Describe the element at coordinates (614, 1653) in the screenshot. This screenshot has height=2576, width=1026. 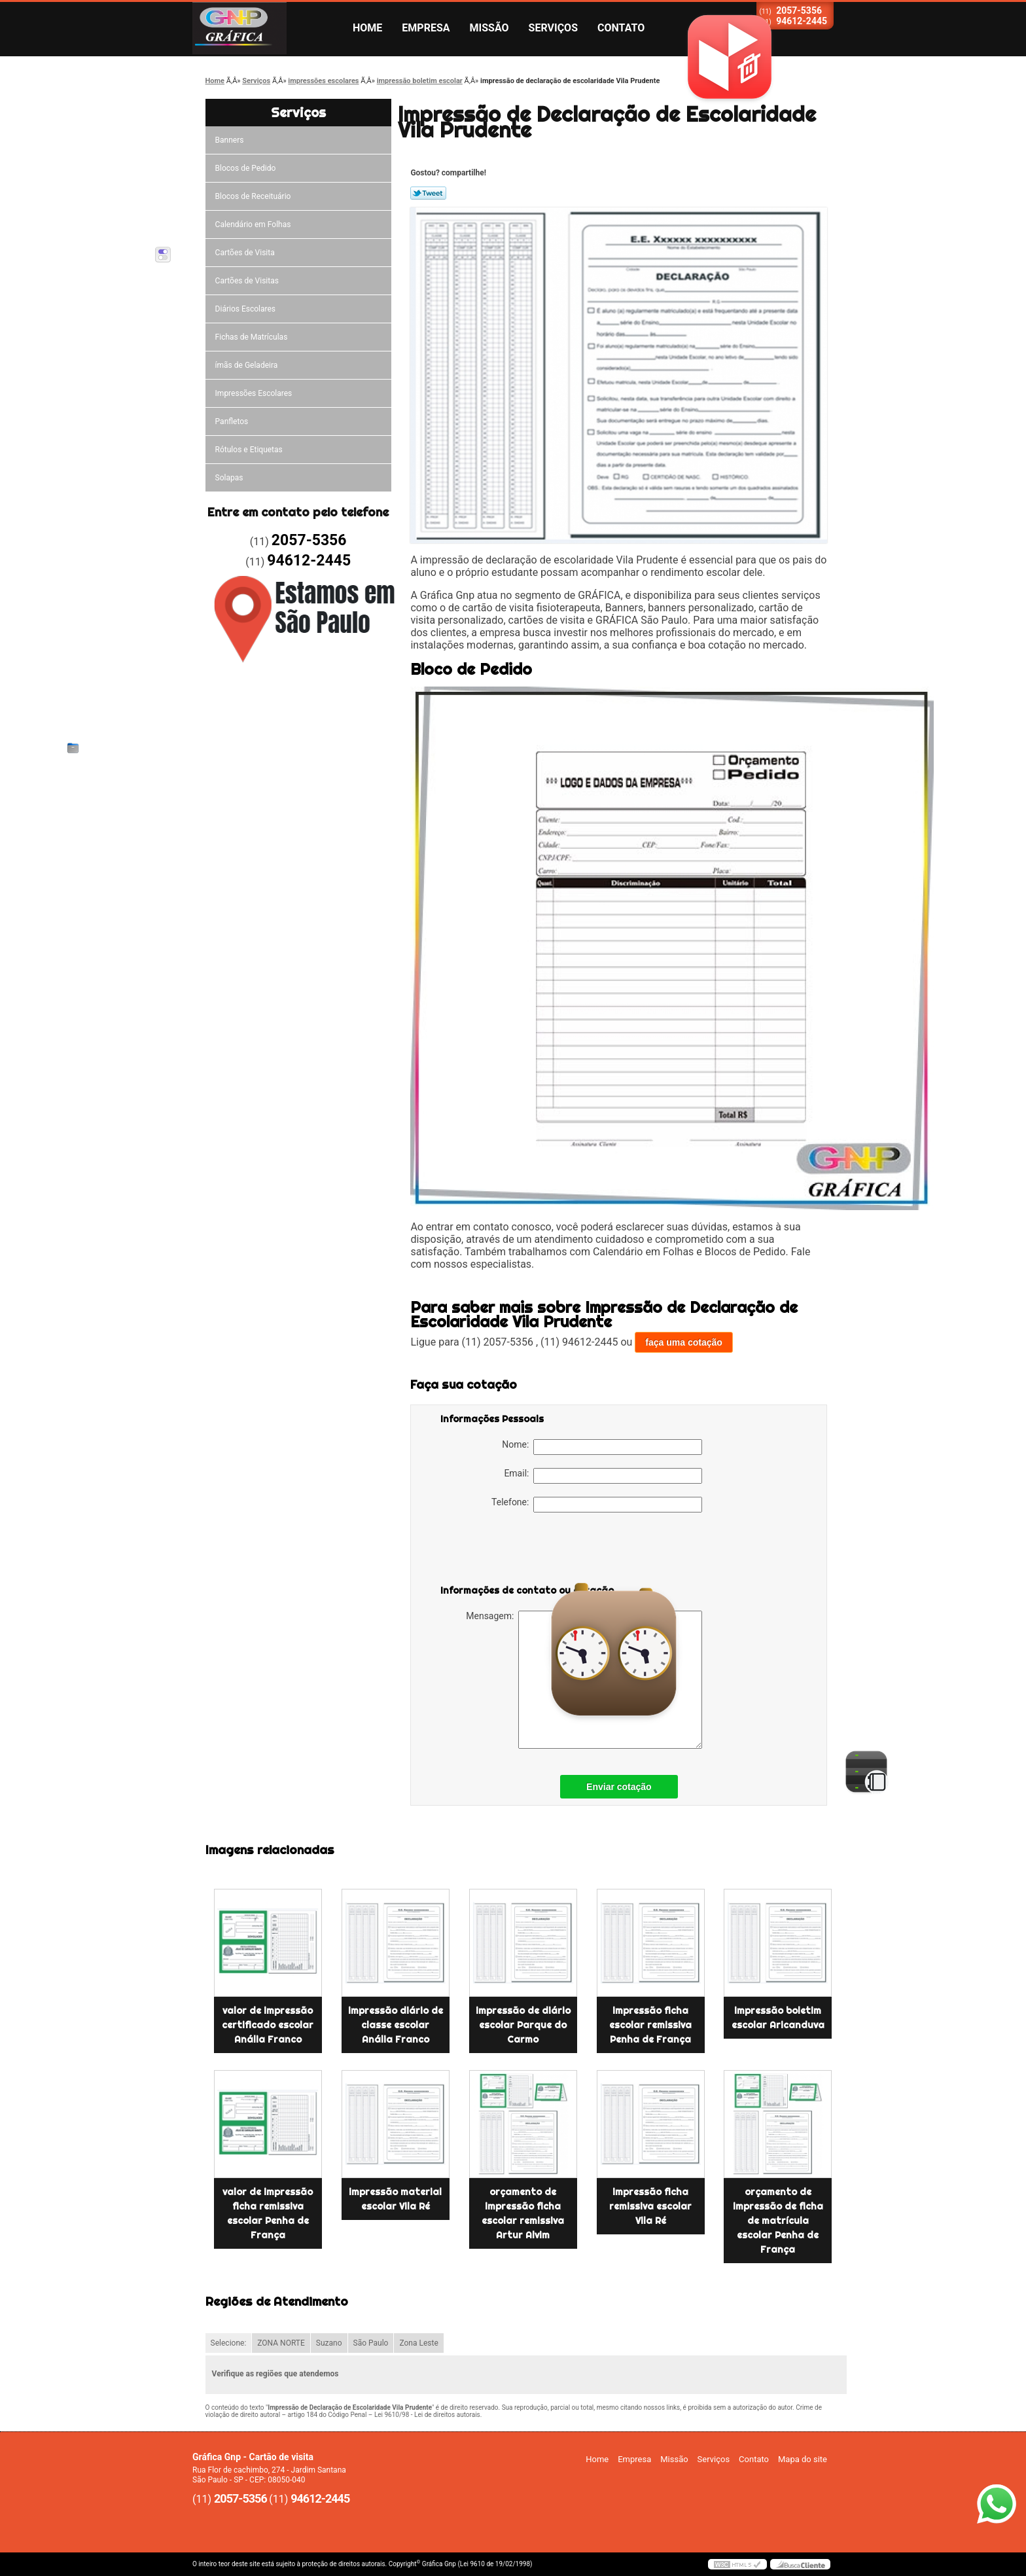
I see `open the chess clock app` at that location.